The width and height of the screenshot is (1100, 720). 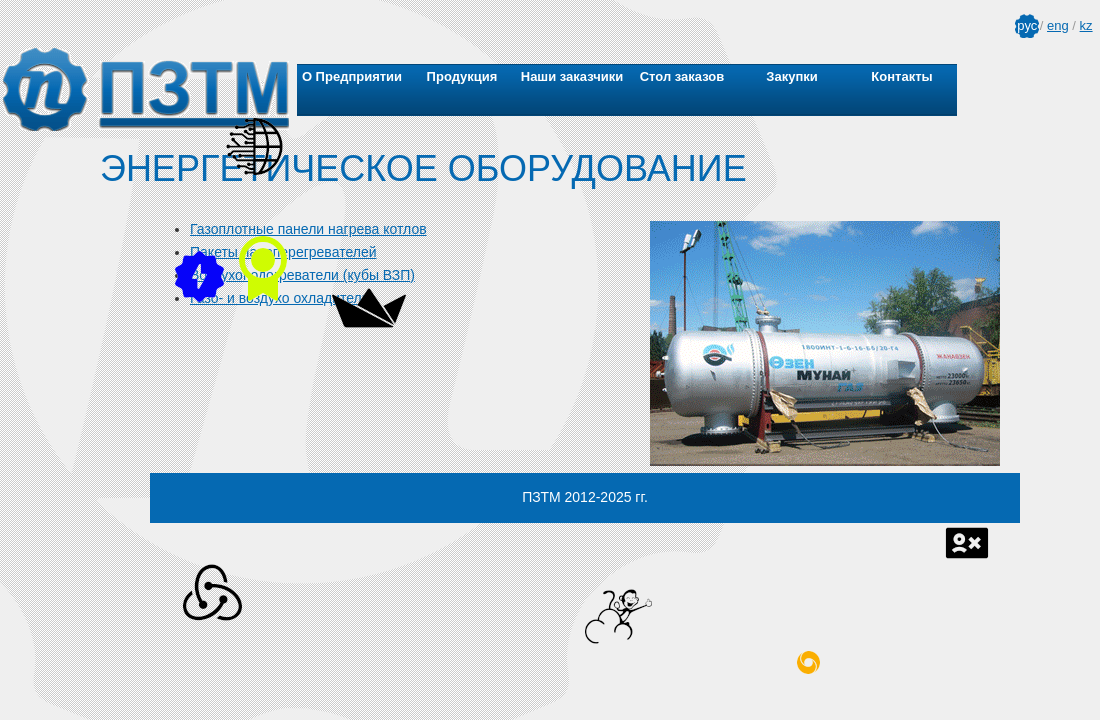 I want to click on open the fueler app, so click(x=199, y=276).